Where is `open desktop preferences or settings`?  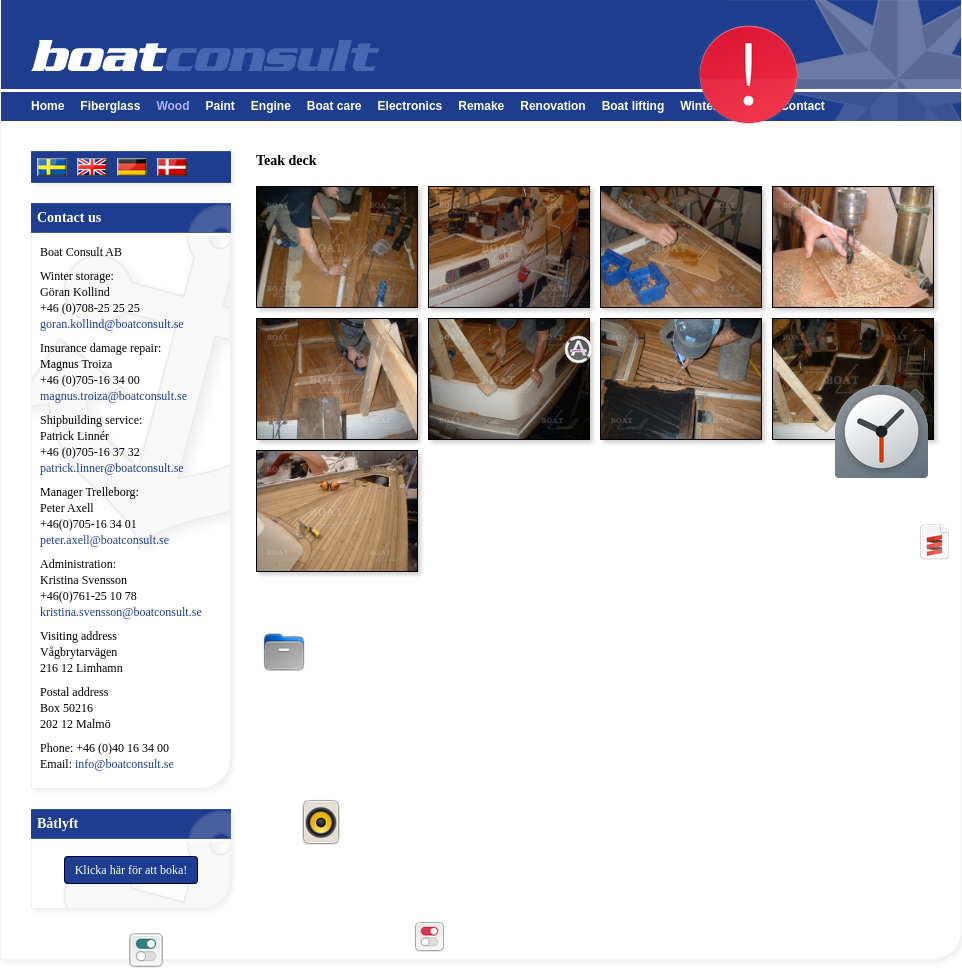
open desktop preferences or settings is located at coordinates (146, 950).